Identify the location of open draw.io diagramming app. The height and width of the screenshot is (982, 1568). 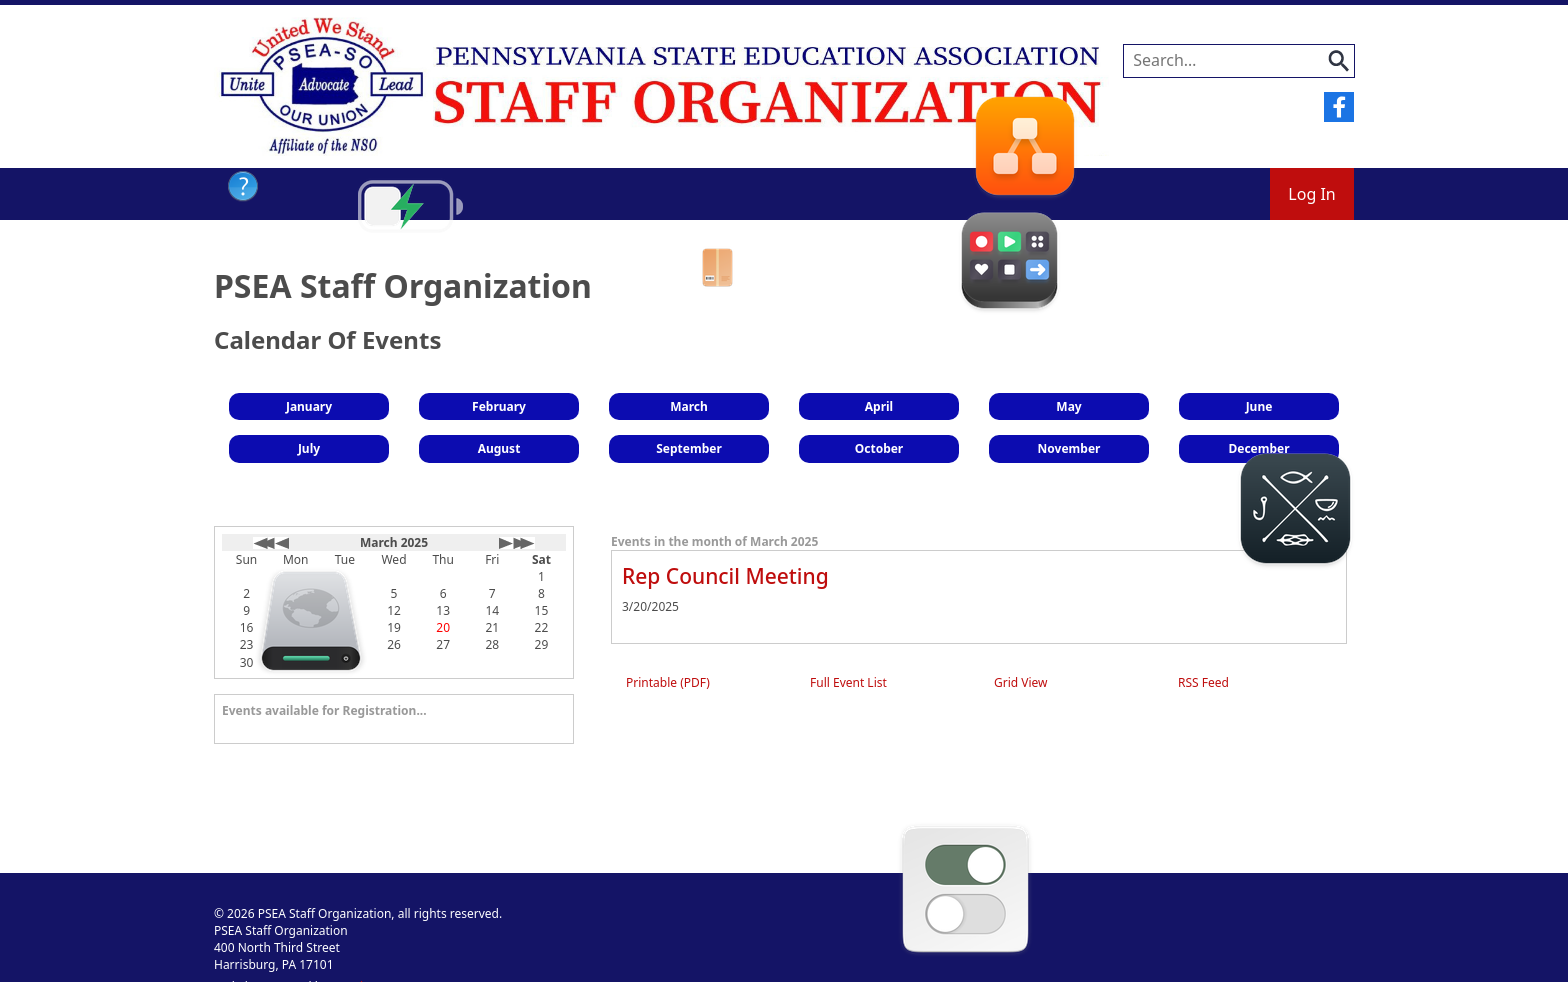
(1025, 146).